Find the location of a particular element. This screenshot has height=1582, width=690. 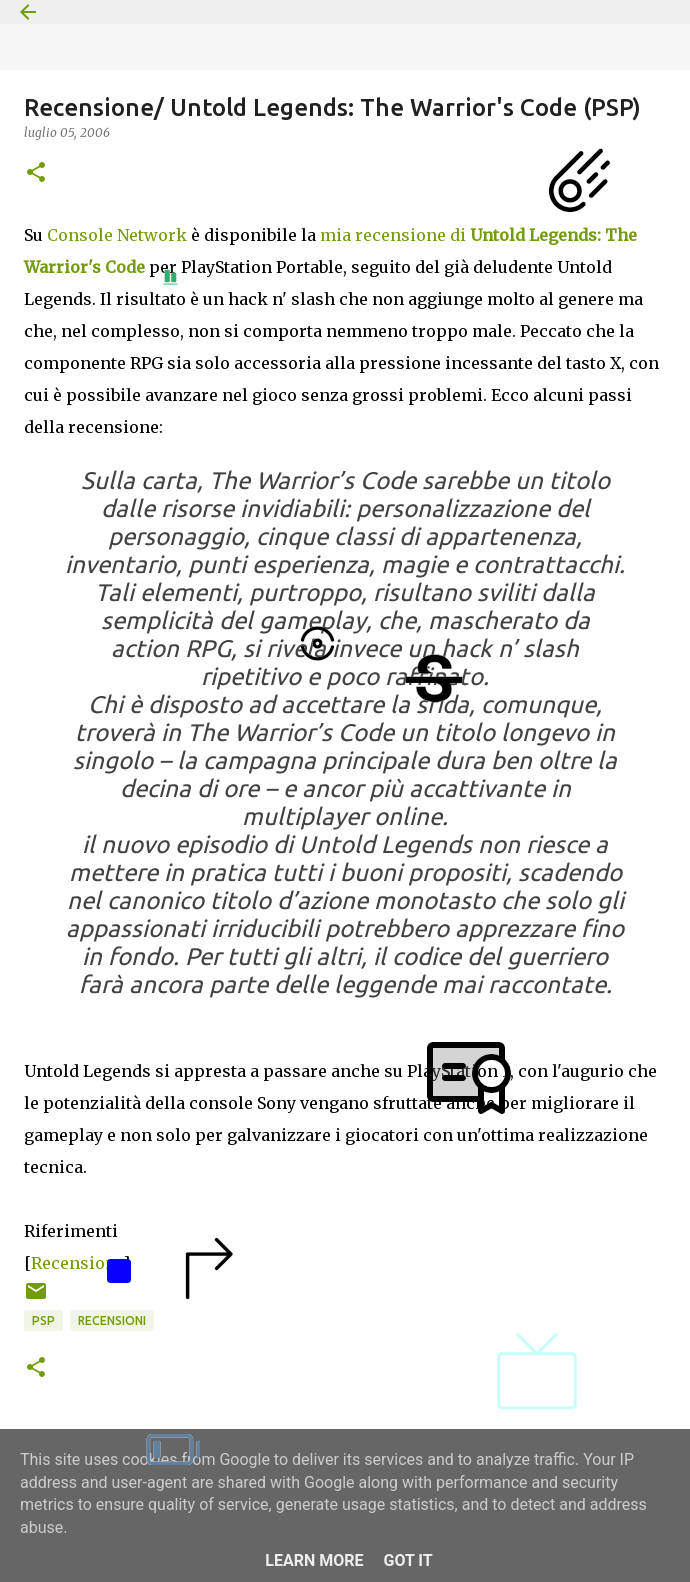

indicates low battery status is located at coordinates (172, 1449).